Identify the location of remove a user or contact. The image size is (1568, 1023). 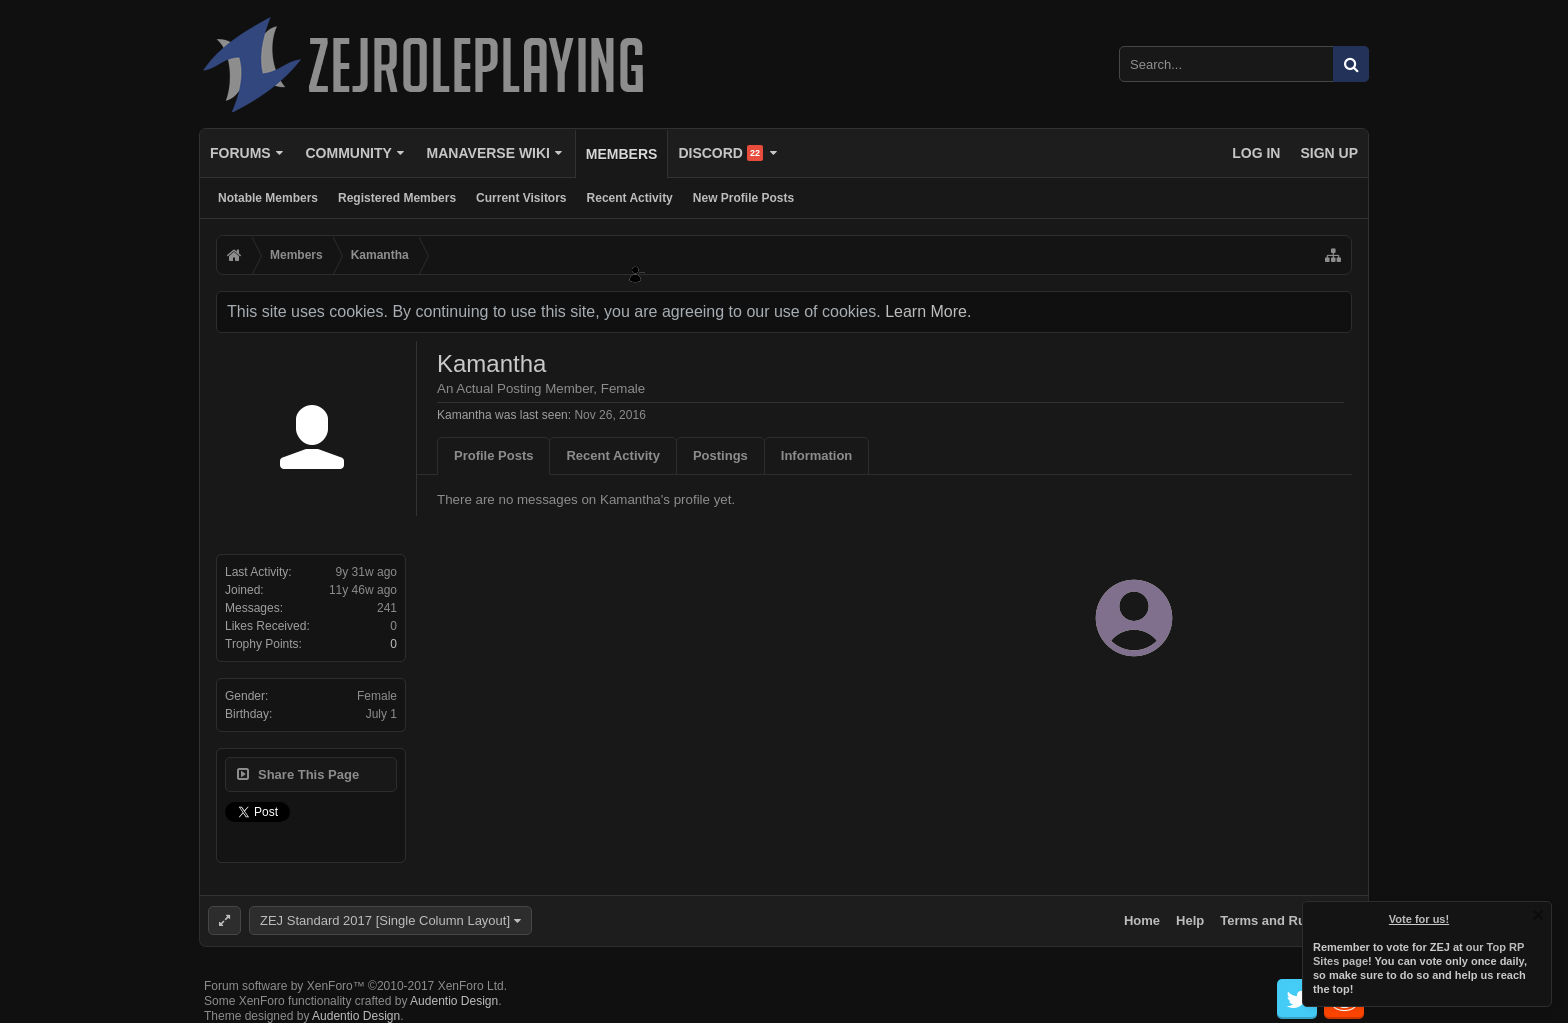
(636, 274).